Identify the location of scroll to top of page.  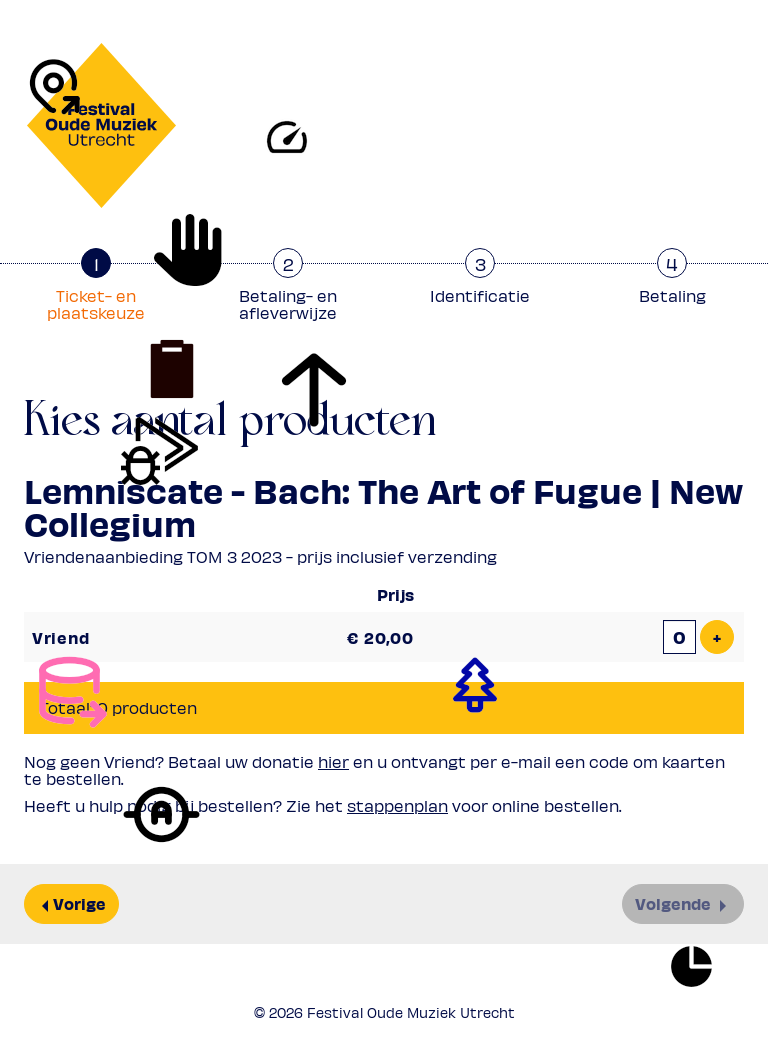
(314, 390).